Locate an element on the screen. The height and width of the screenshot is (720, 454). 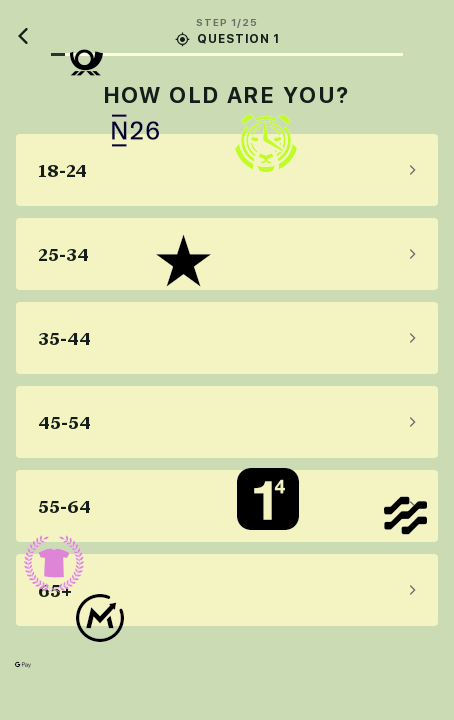
pay with google pay is located at coordinates (23, 665).